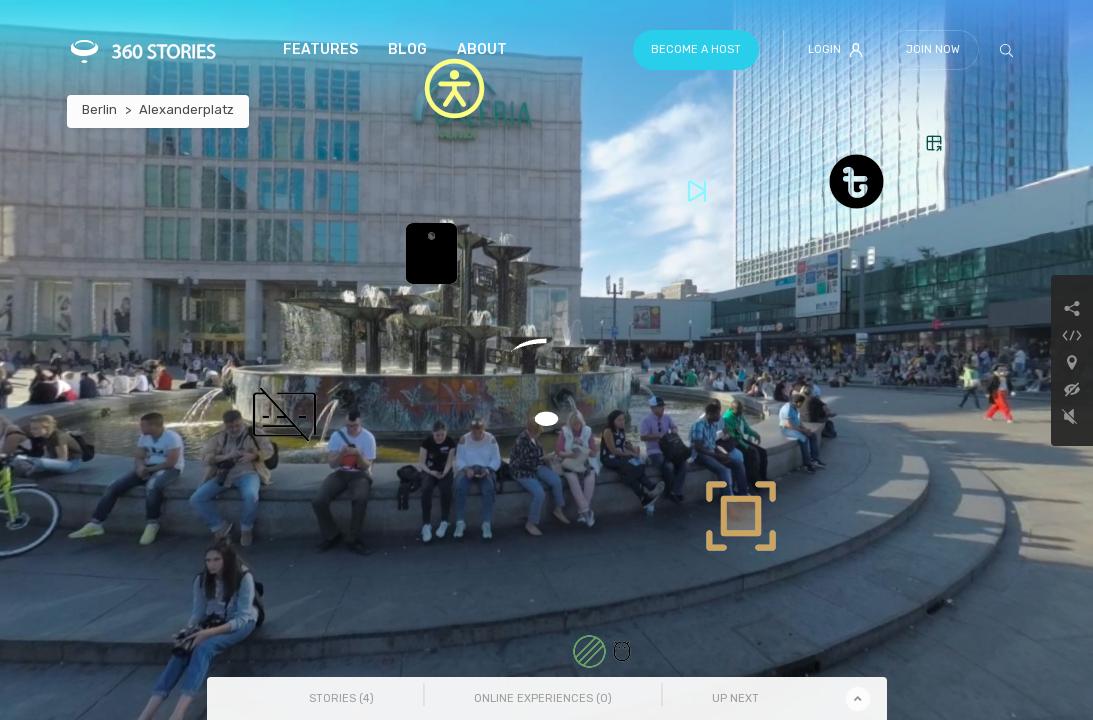 This screenshot has height=720, width=1093. What do you see at coordinates (934, 143) in the screenshot?
I see `share table or spreadsheet data` at bounding box center [934, 143].